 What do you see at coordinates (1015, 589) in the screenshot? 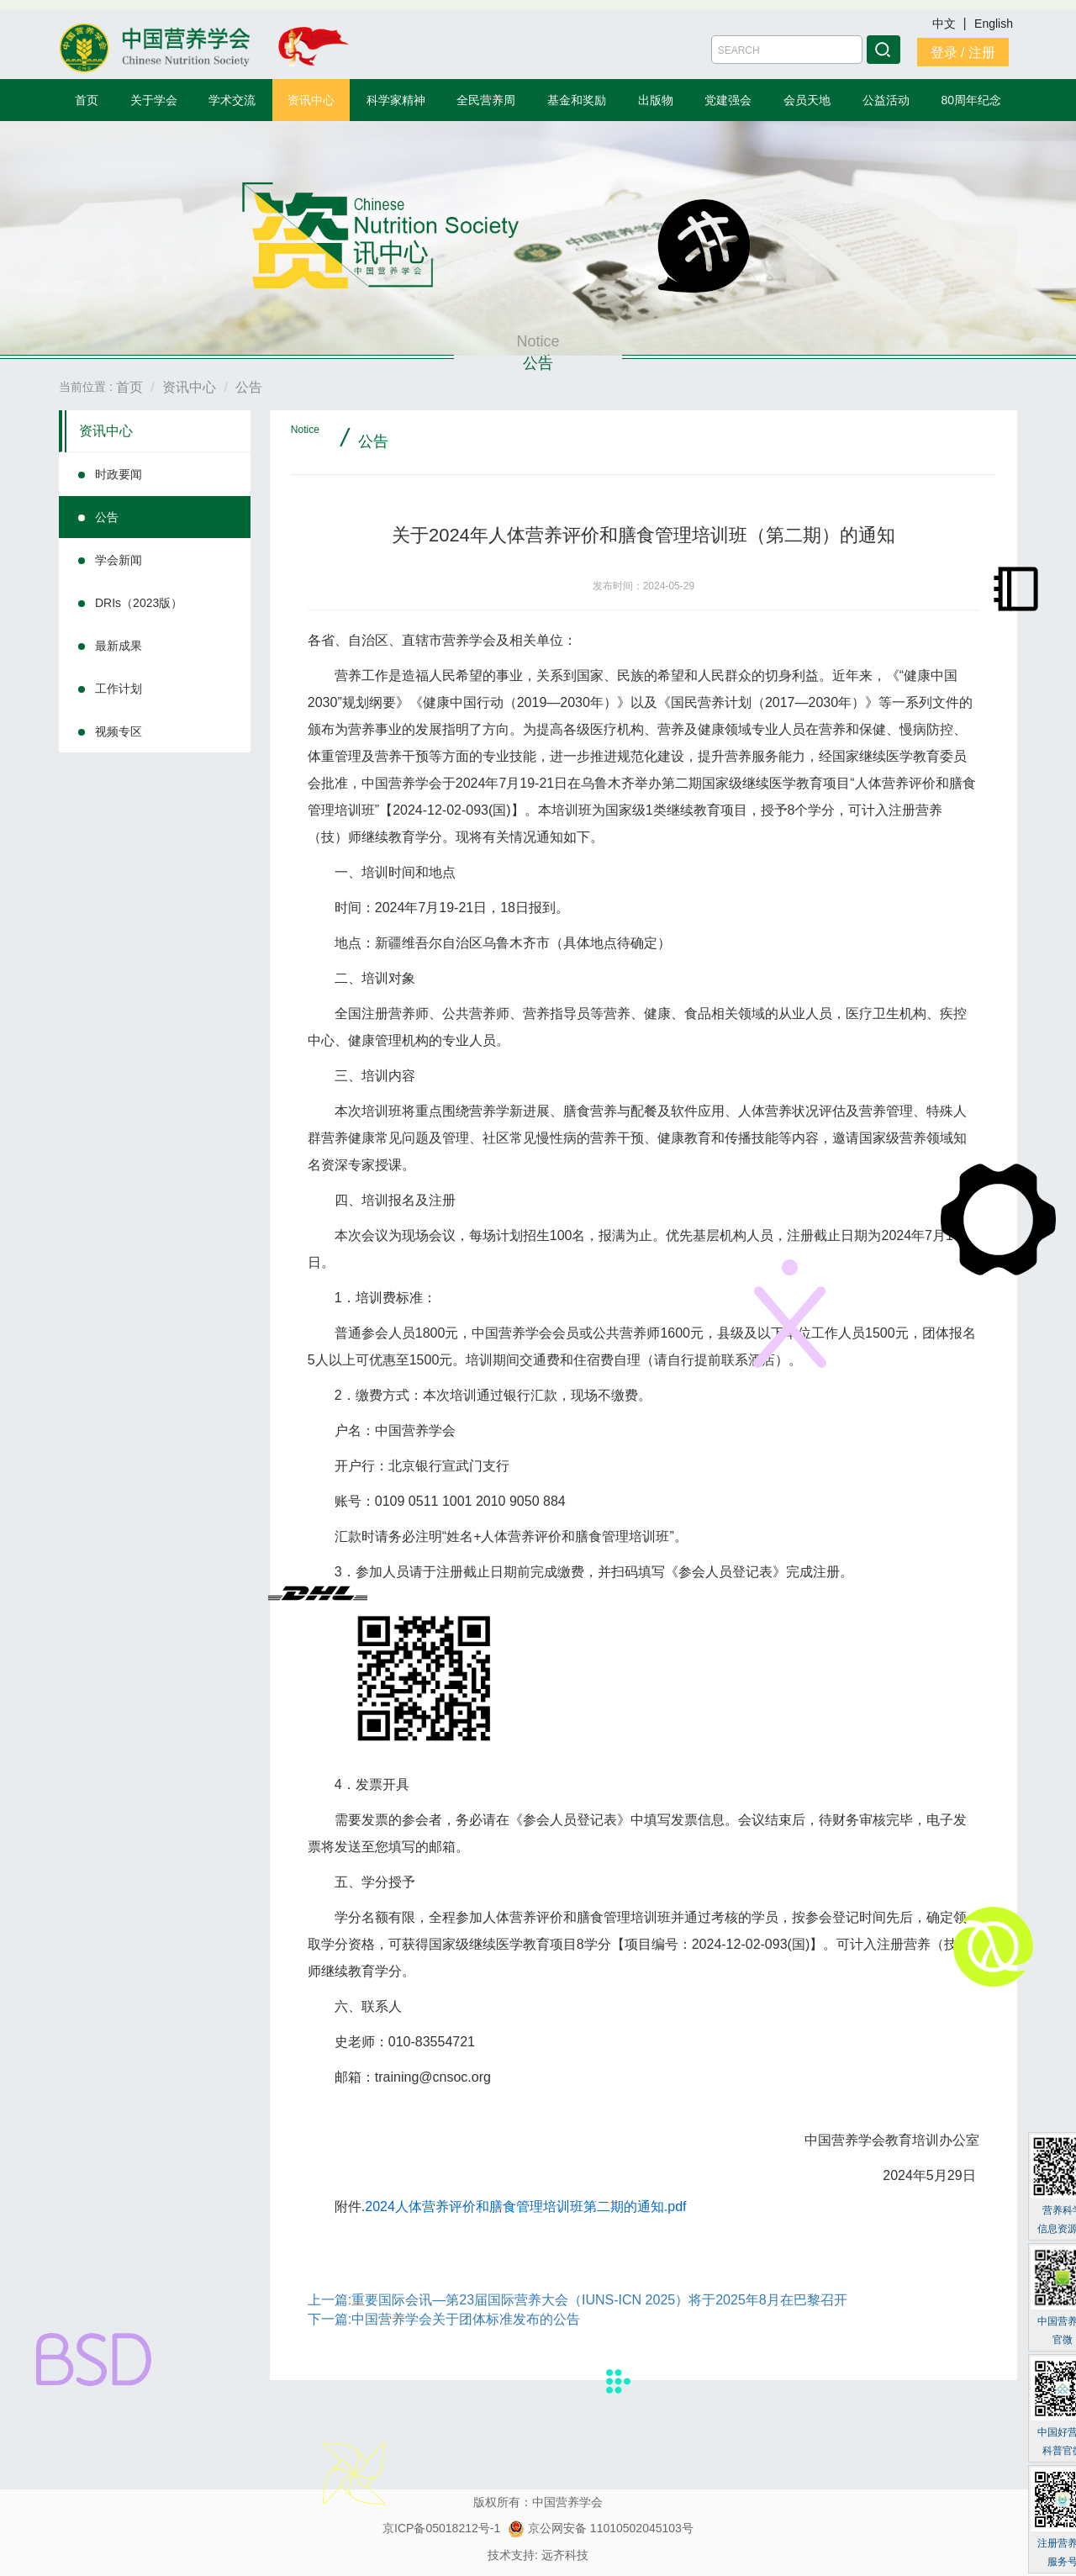
I see `view booklet or documentation` at bounding box center [1015, 589].